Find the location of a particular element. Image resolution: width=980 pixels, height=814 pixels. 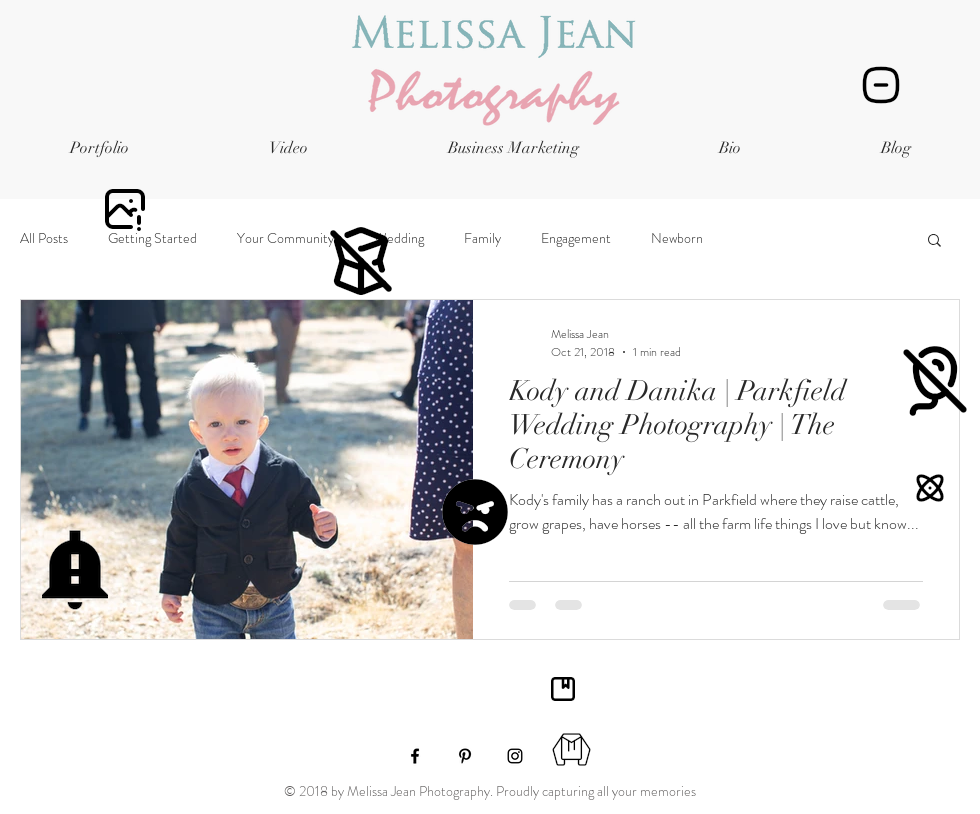

remove an item from a list or collection is located at coordinates (881, 85).